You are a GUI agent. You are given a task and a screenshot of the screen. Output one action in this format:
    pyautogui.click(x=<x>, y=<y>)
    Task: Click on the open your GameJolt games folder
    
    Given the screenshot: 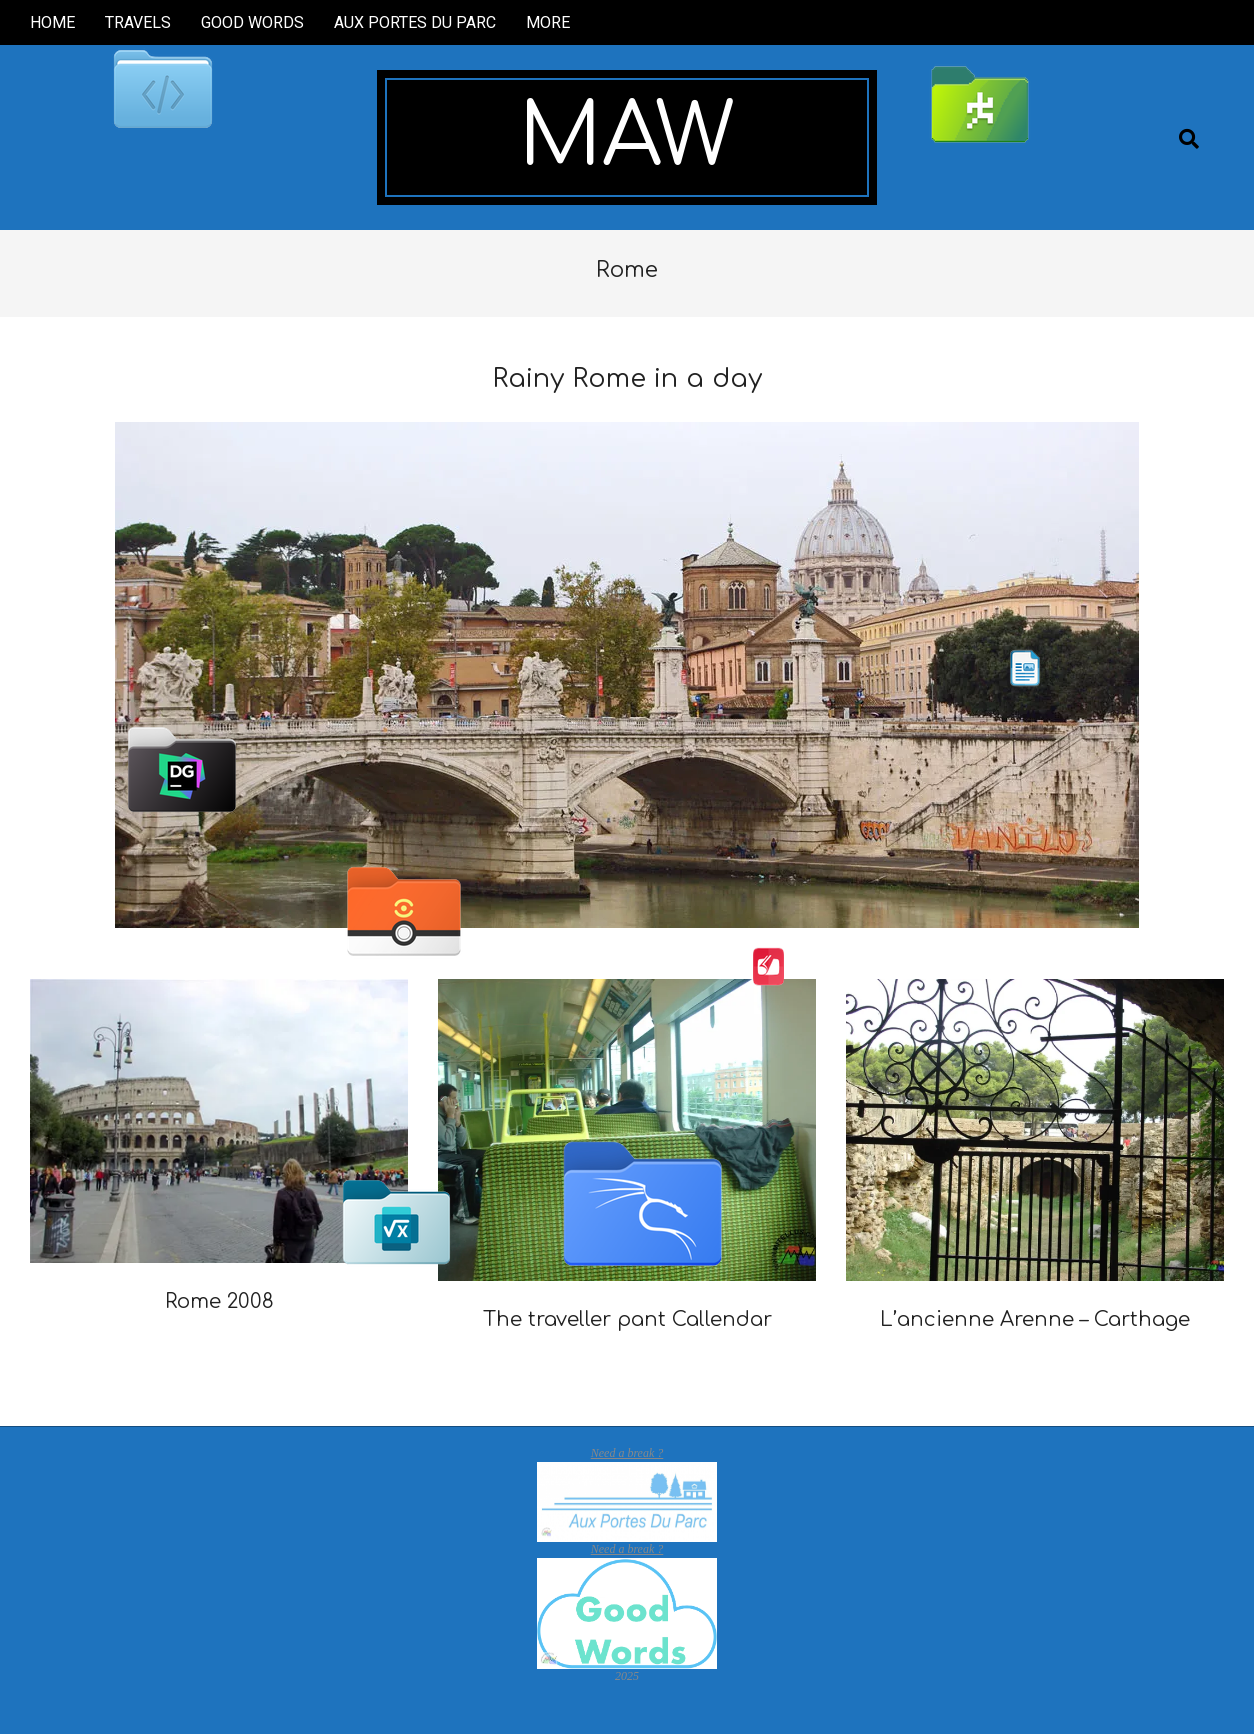 What is the action you would take?
    pyautogui.click(x=980, y=107)
    